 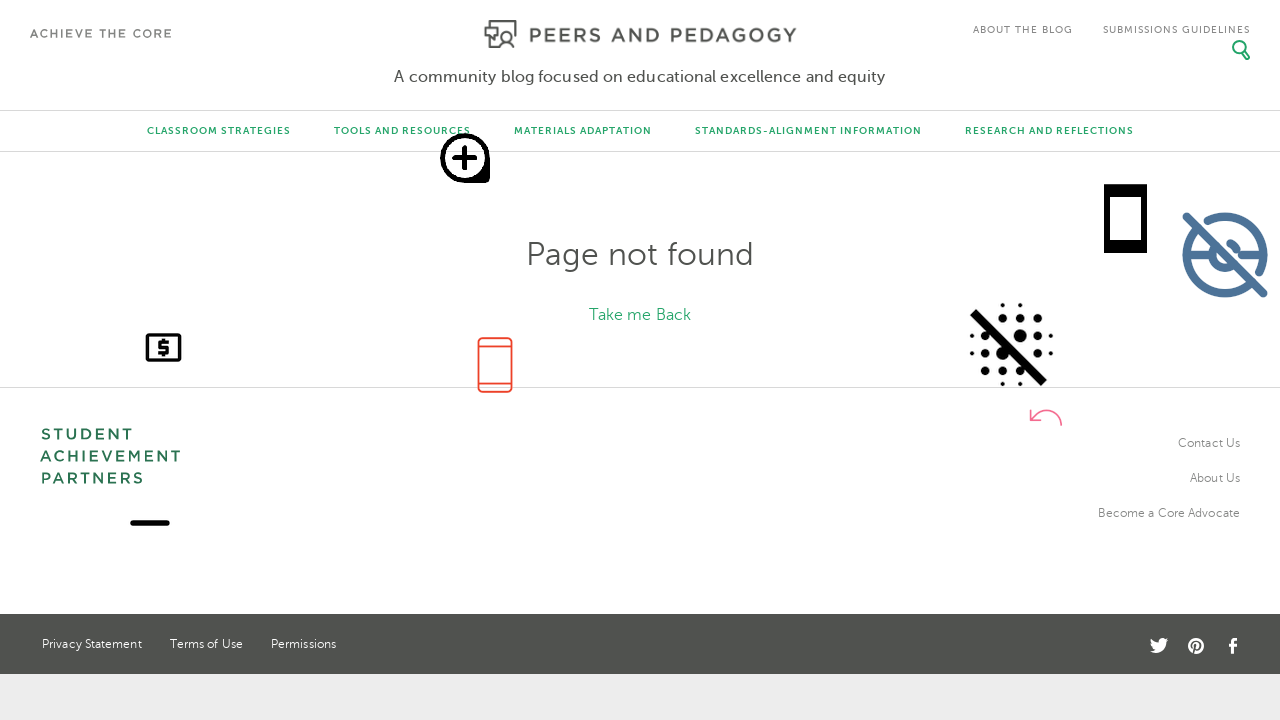 What do you see at coordinates (1225, 255) in the screenshot?
I see `disable pokémon go integration` at bounding box center [1225, 255].